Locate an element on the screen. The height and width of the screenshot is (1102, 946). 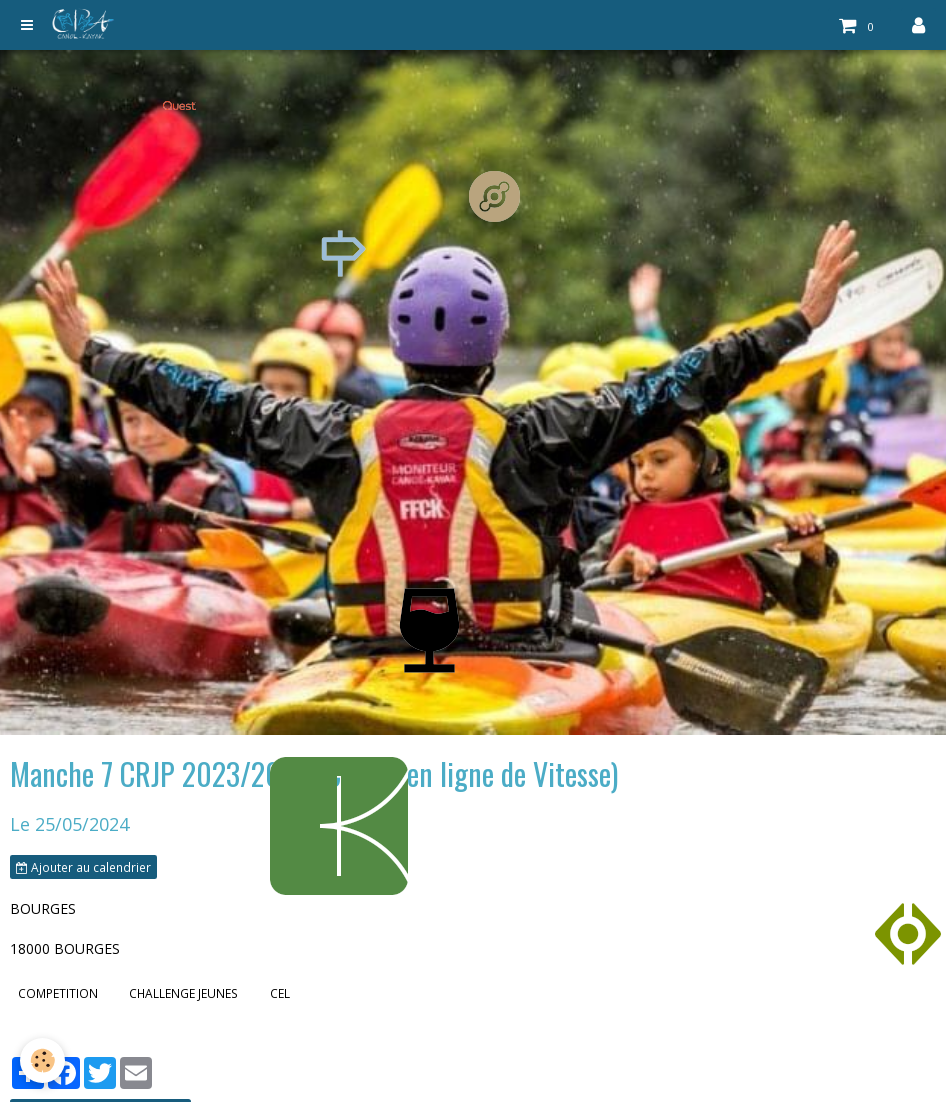
kaniko container build tool logo is located at coordinates (339, 826).